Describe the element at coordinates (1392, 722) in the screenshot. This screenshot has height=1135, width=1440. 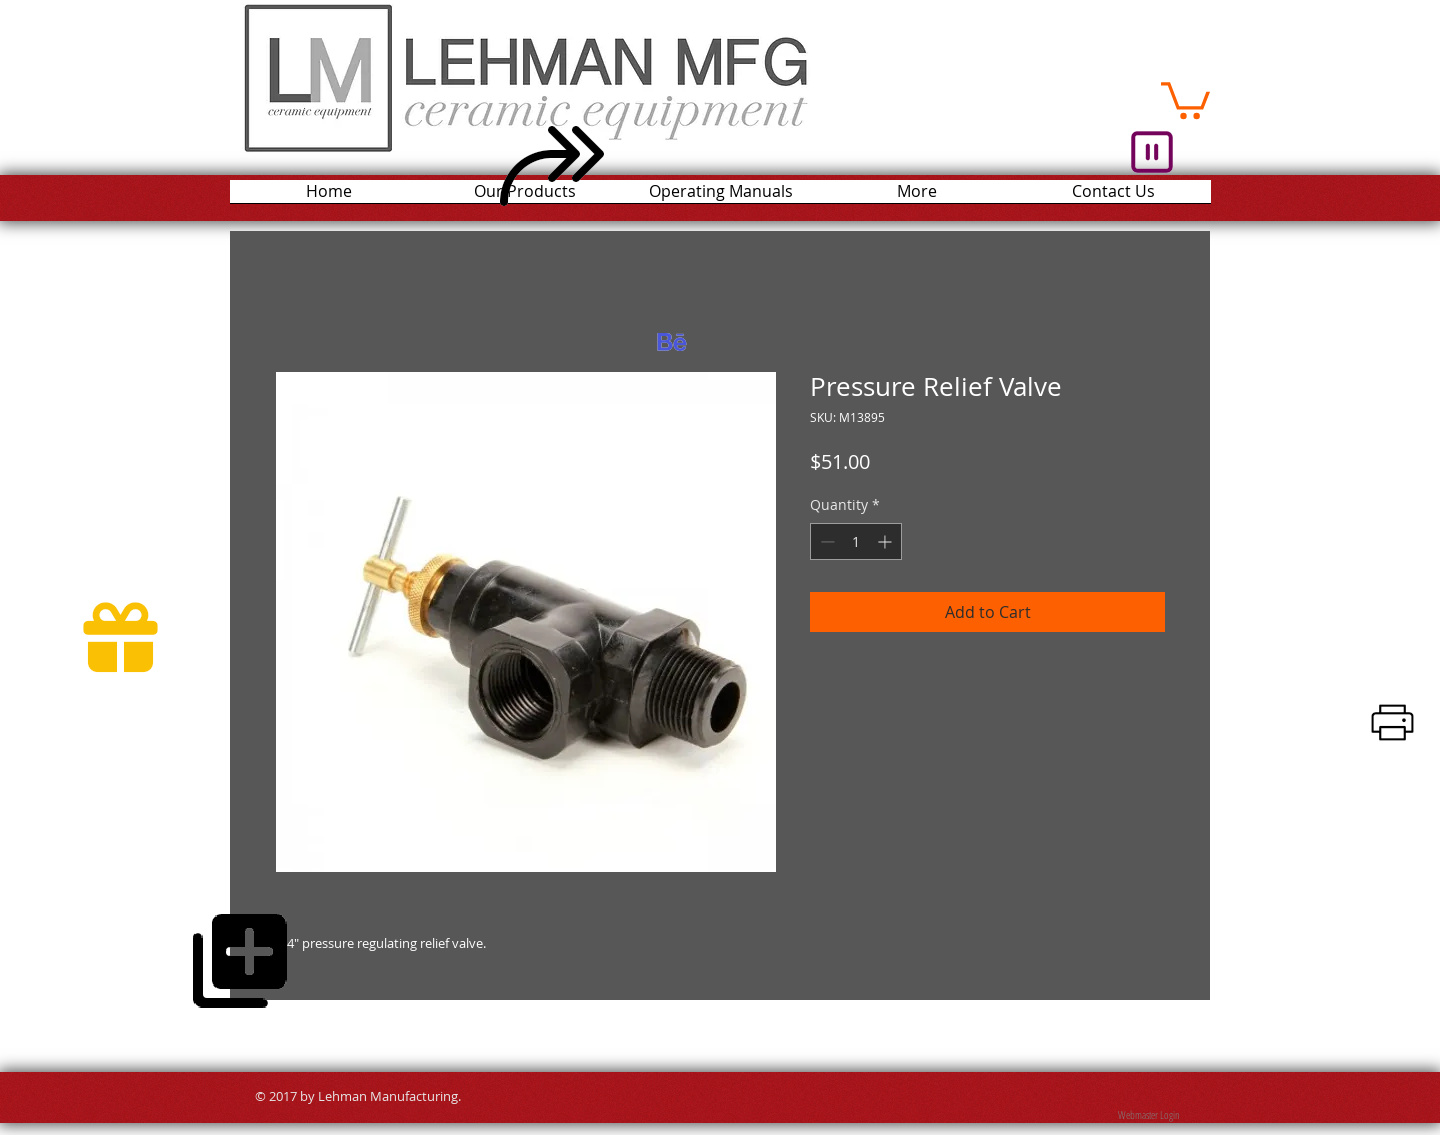
I see `print current document or page` at that location.